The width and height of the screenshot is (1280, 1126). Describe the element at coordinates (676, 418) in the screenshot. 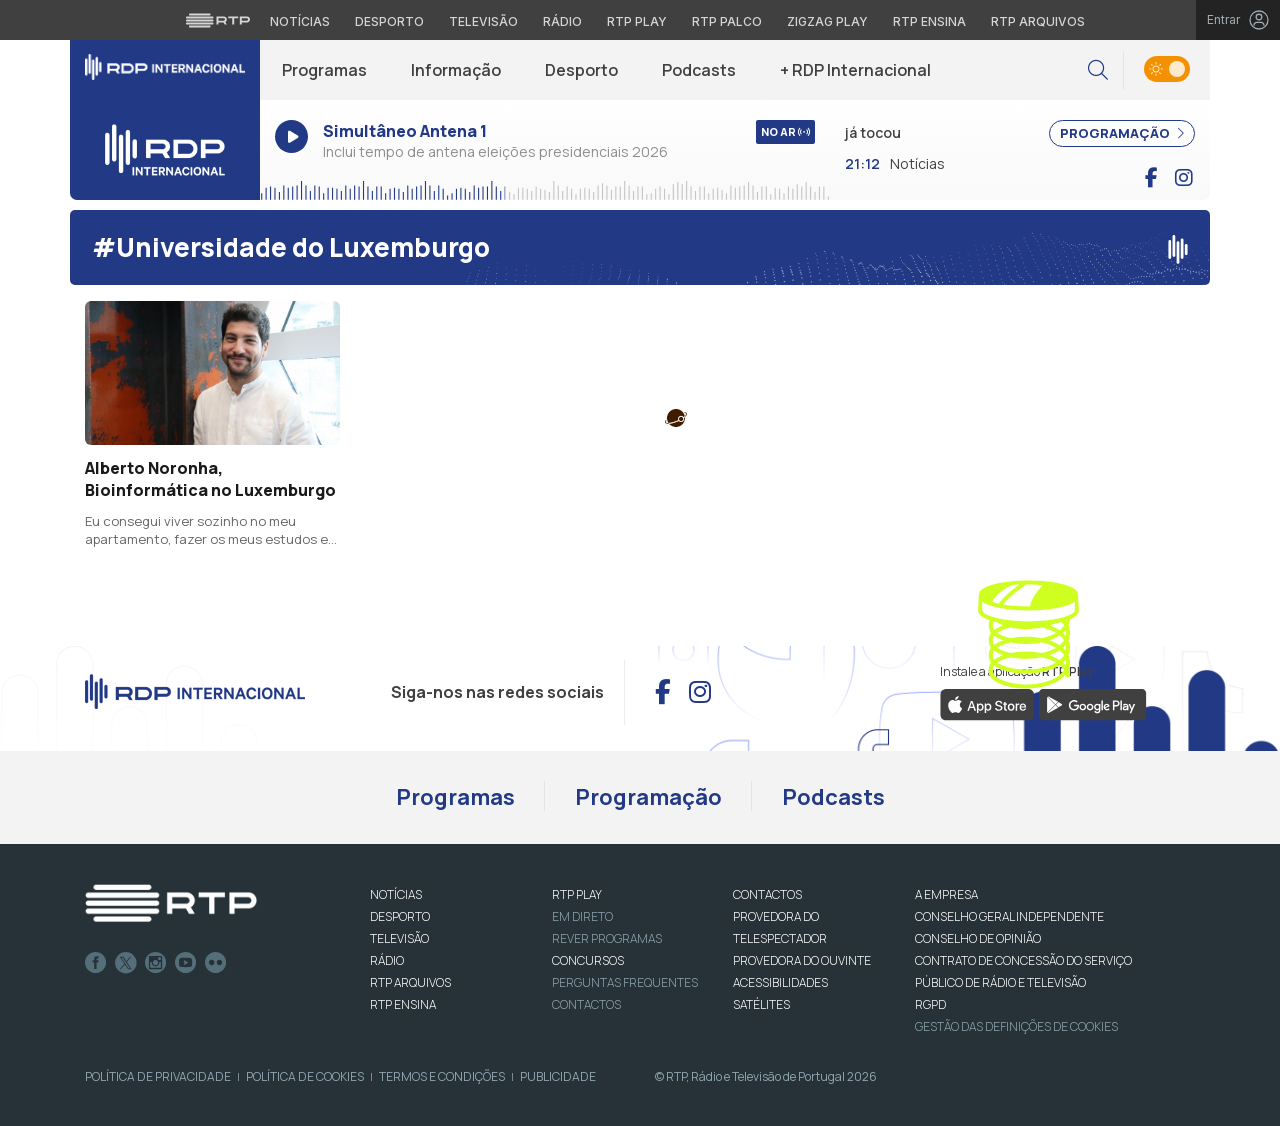

I see `view orbital mechanics or space simulation settings` at that location.